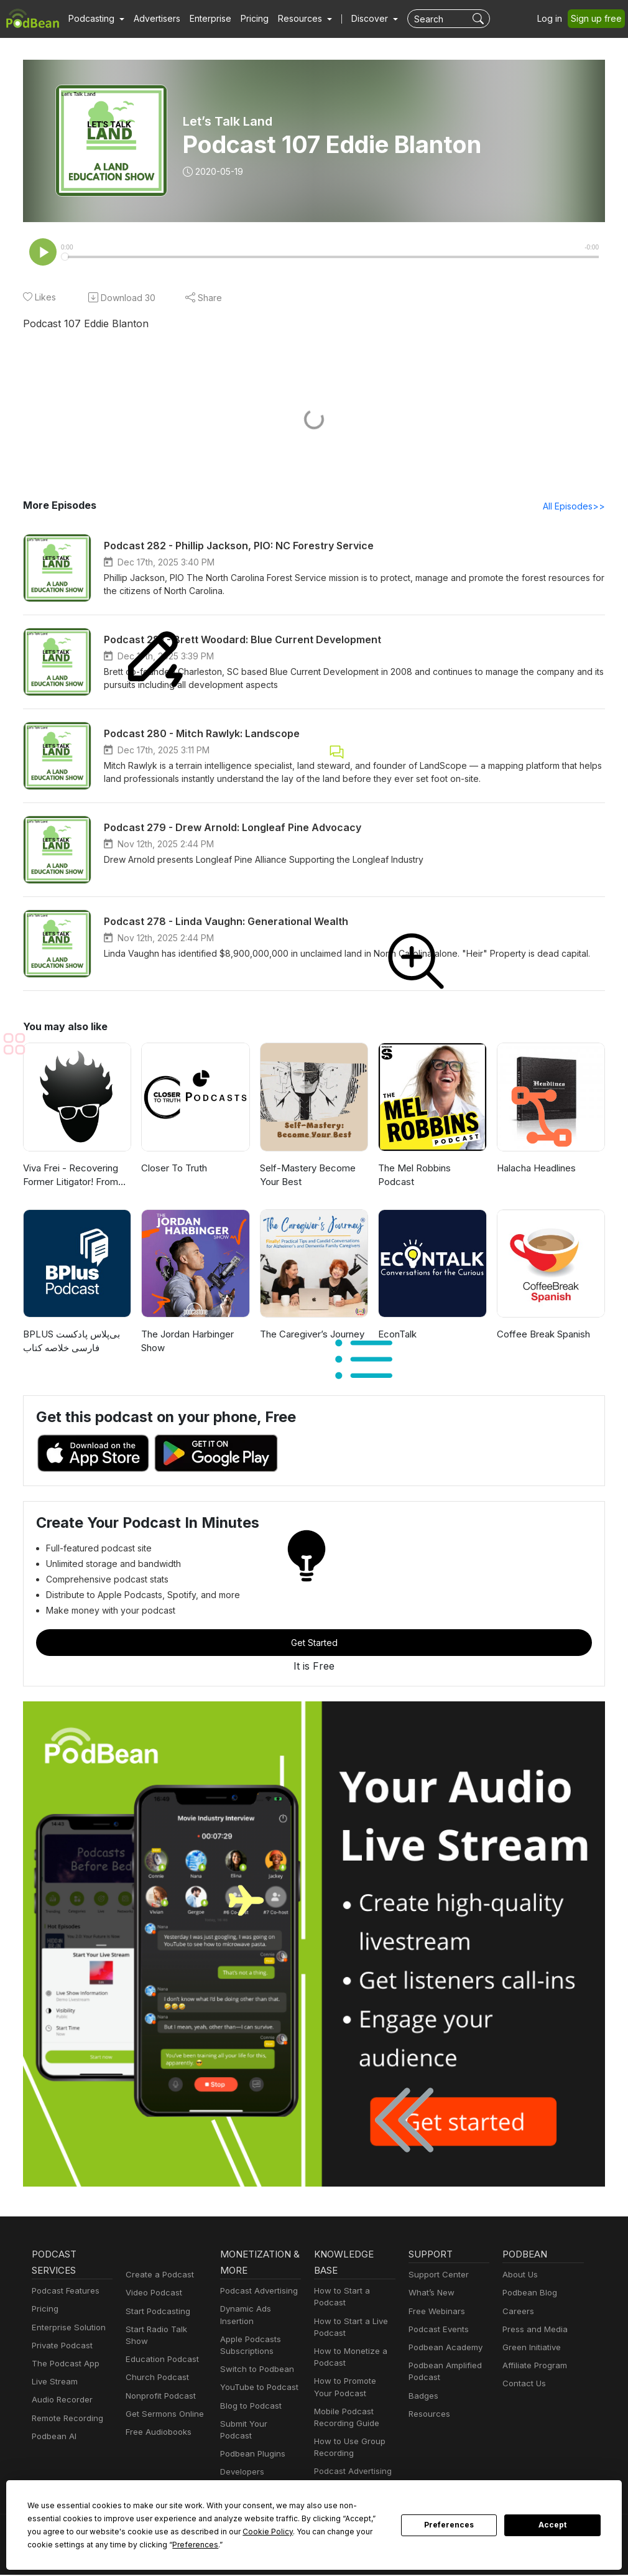 This screenshot has height=2576, width=628. Describe the element at coordinates (336, 751) in the screenshot. I see `open your conversations` at that location.